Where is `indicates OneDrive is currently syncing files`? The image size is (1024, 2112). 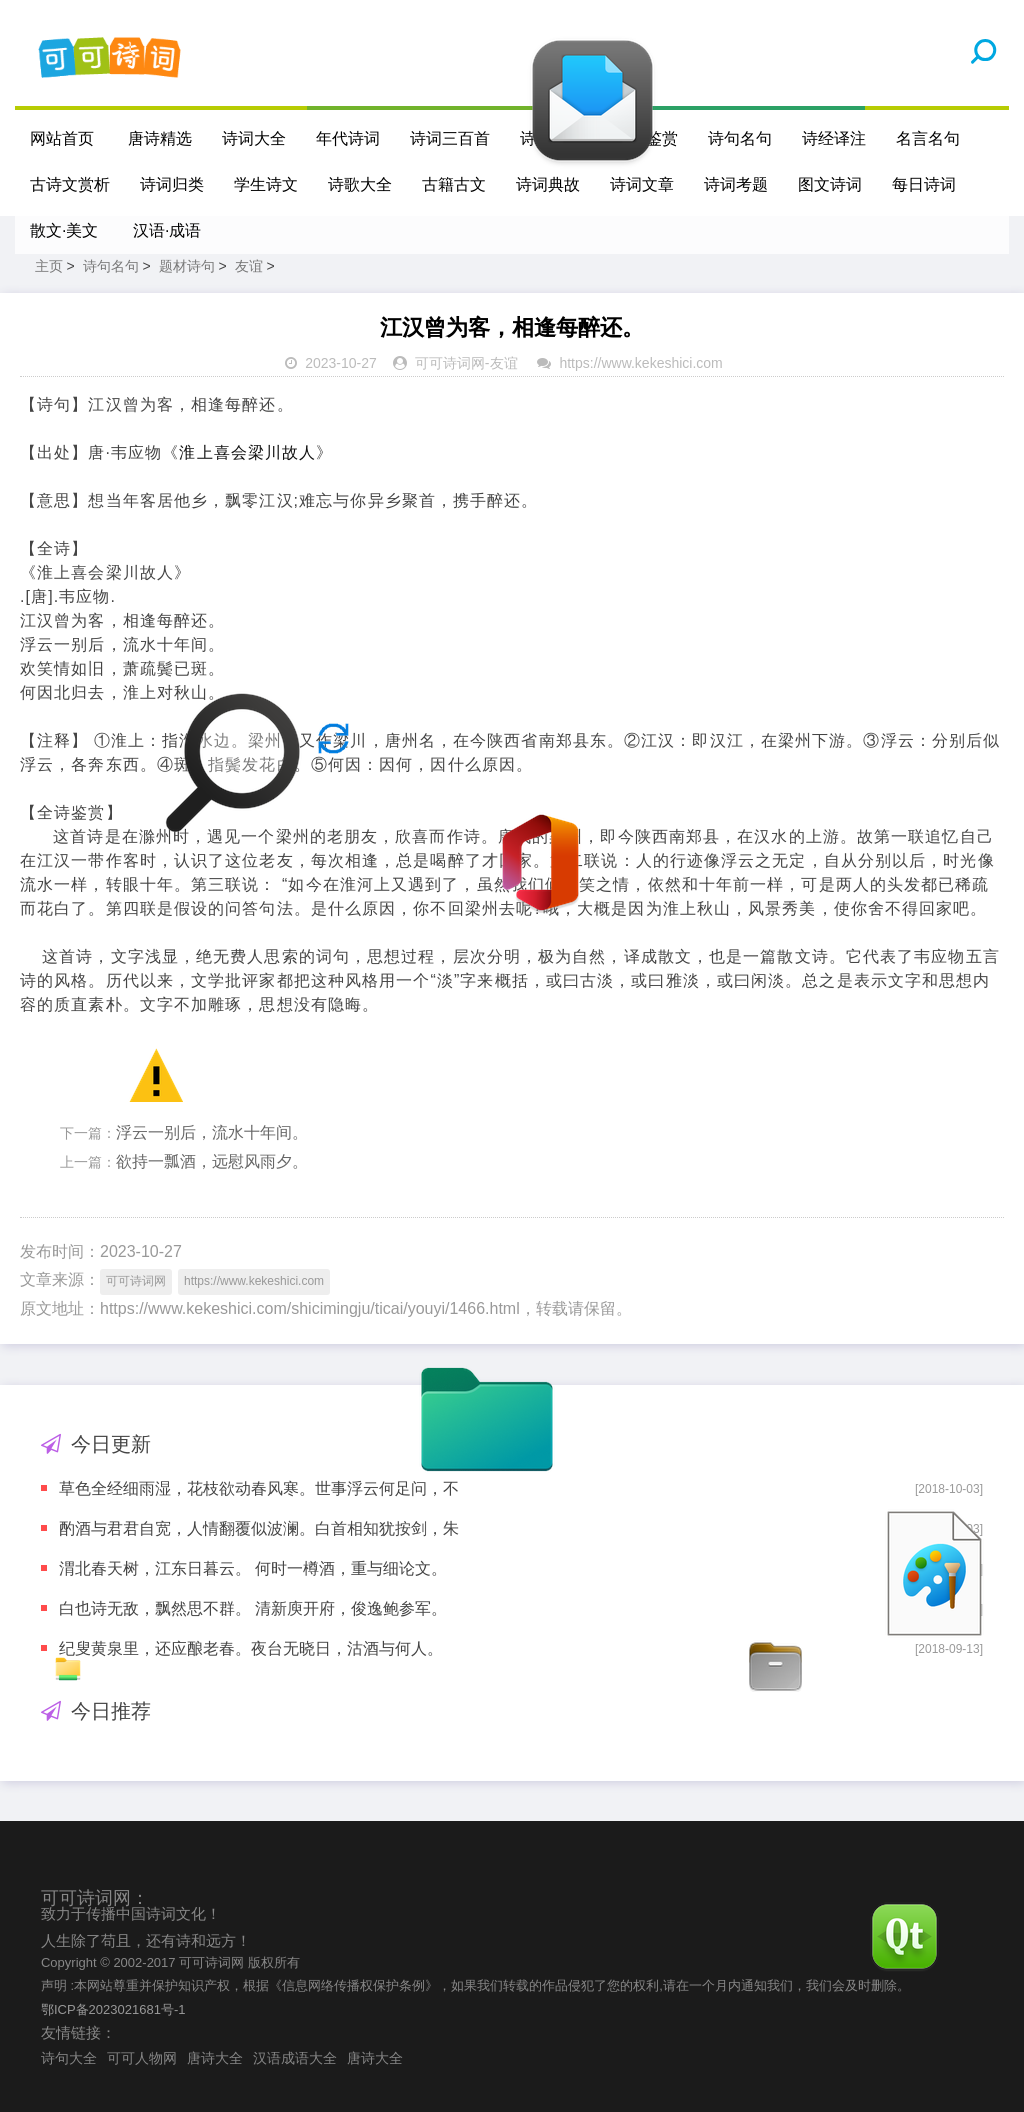 indicates OneDrive is currently syncing files is located at coordinates (333, 738).